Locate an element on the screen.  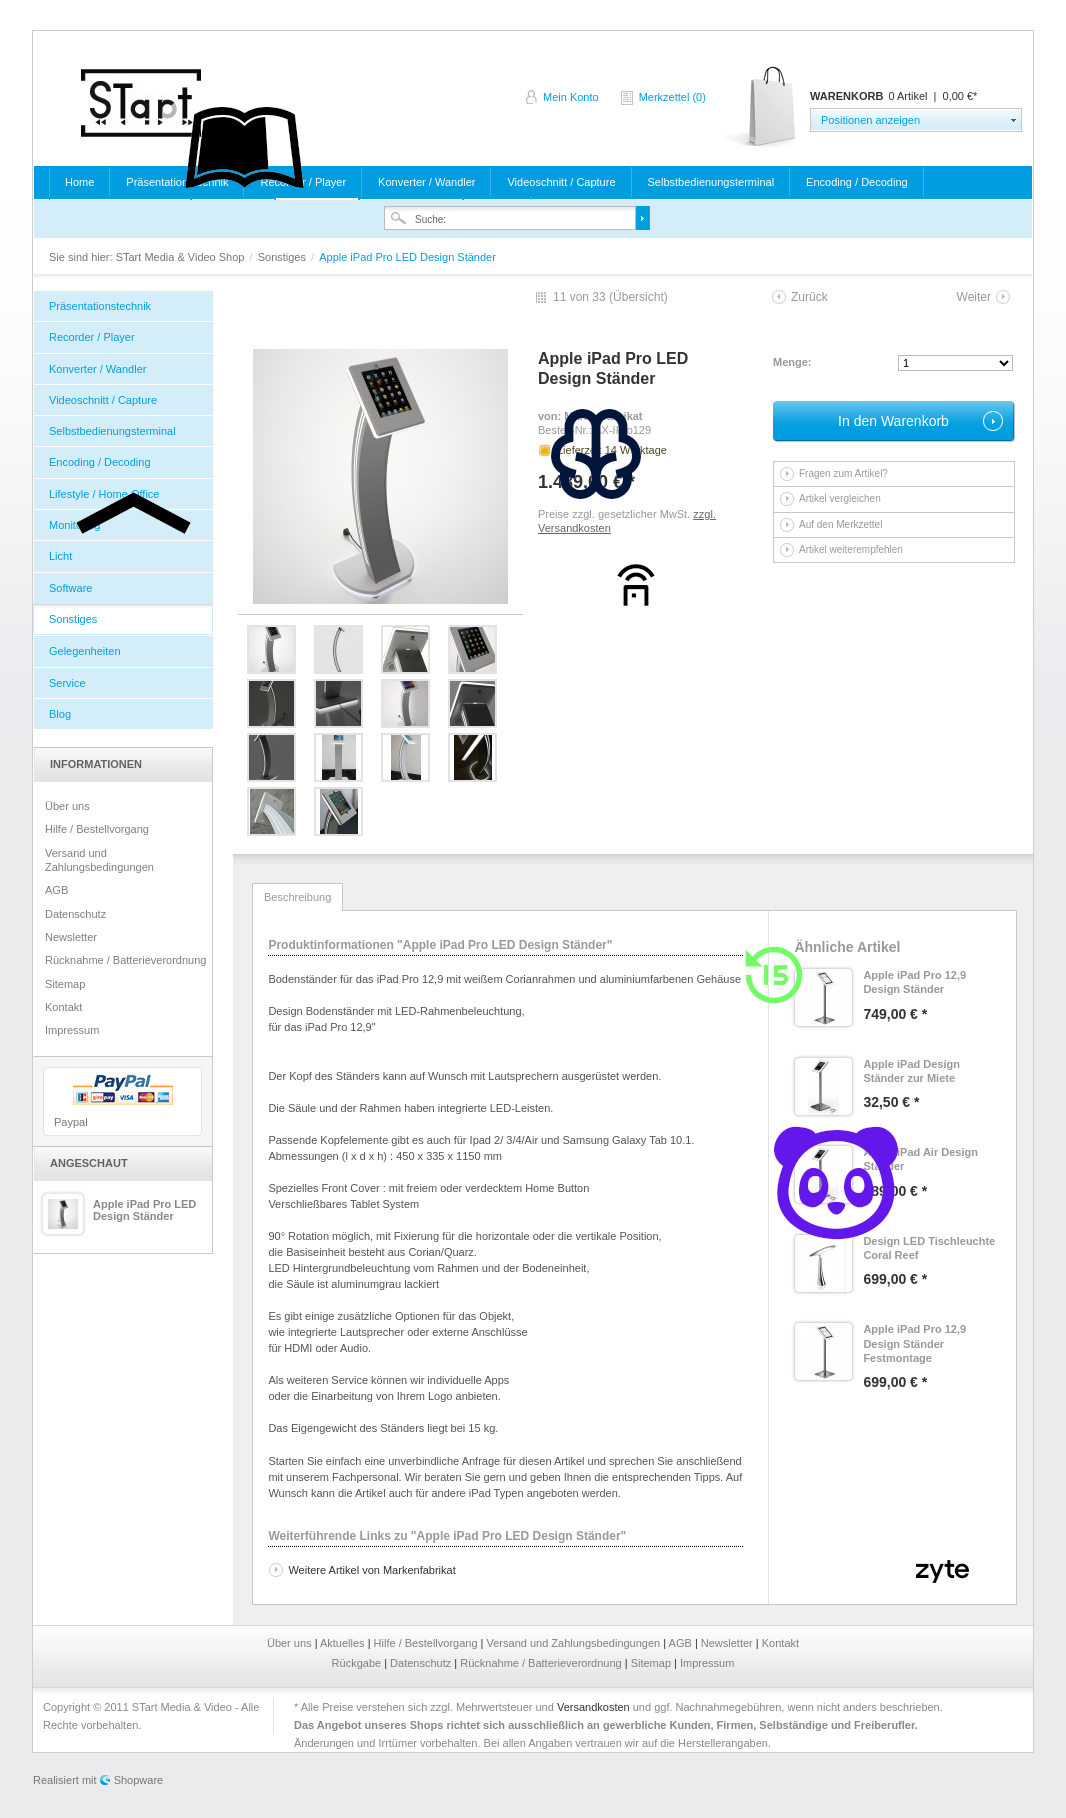
access cognitive or AI-powered features is located at coordinates (596, 454).